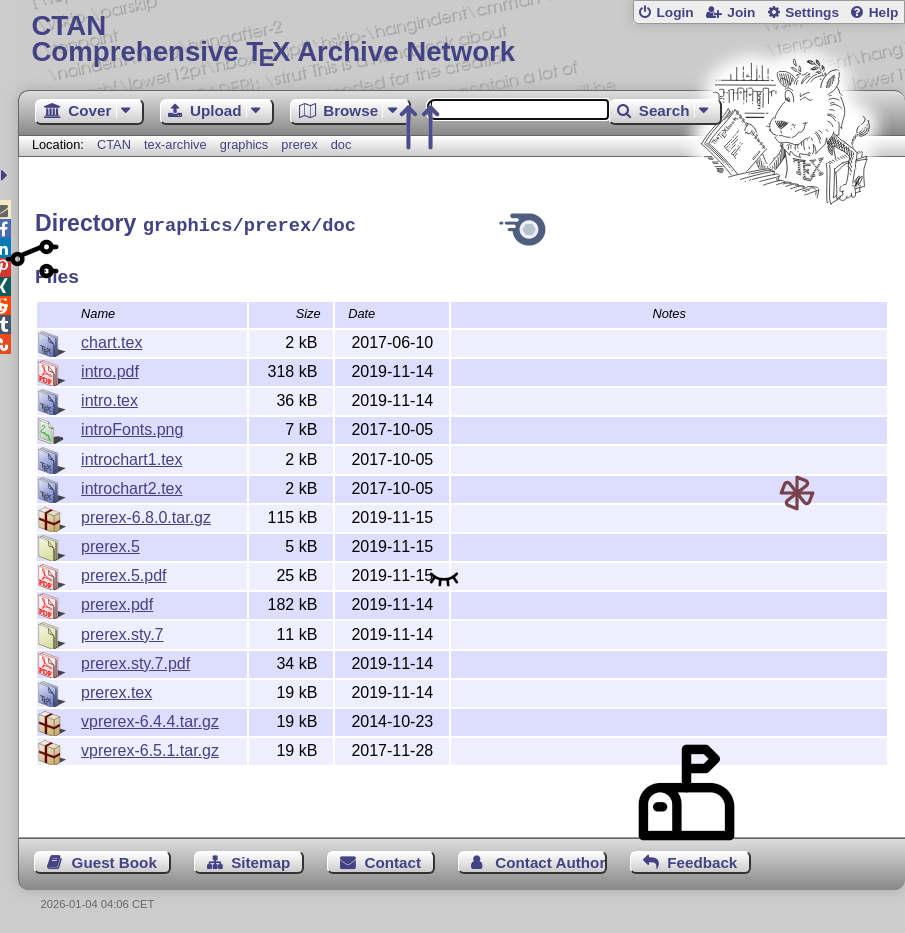 Image resolution: width=905 pixels, height=933 pixels. What do you see at coordinates (522, 229) in the screenshot?
I see `access discord nitro subscription features` at bounding box center [522, 229].